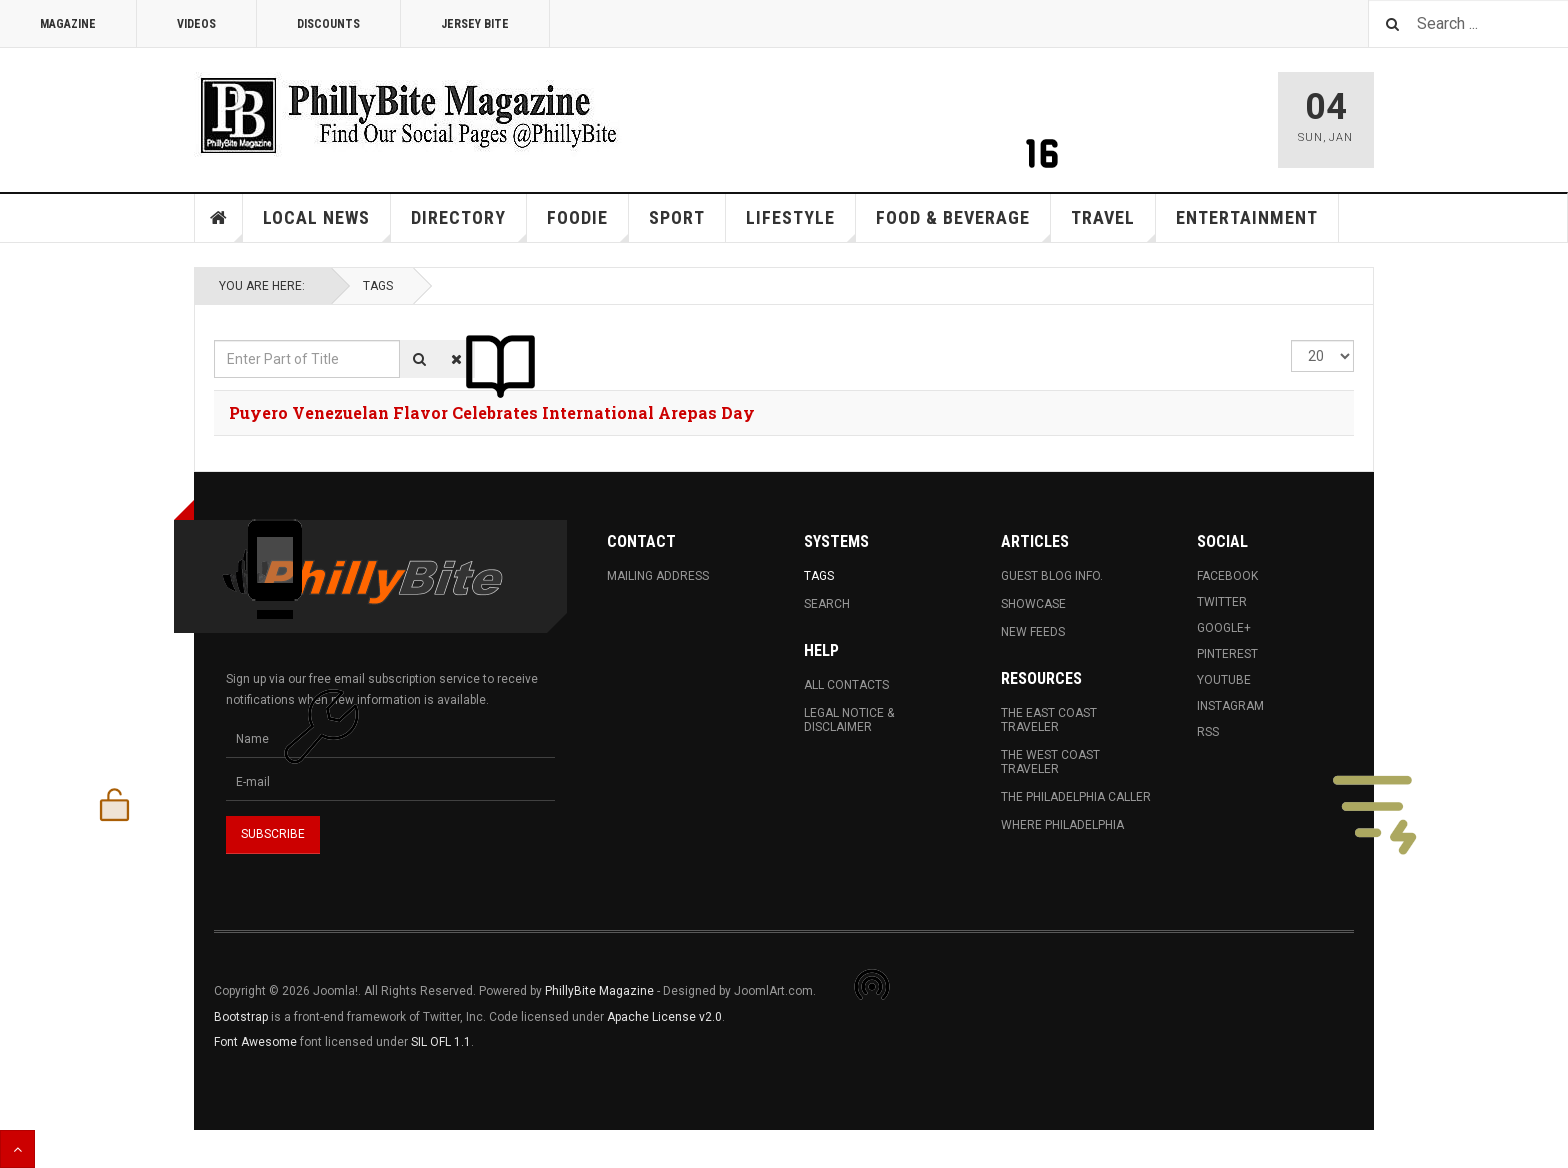 The width and height of the screenshot is (1568, 1168). I want to click on access settings or configuration options, so click(321, 726).